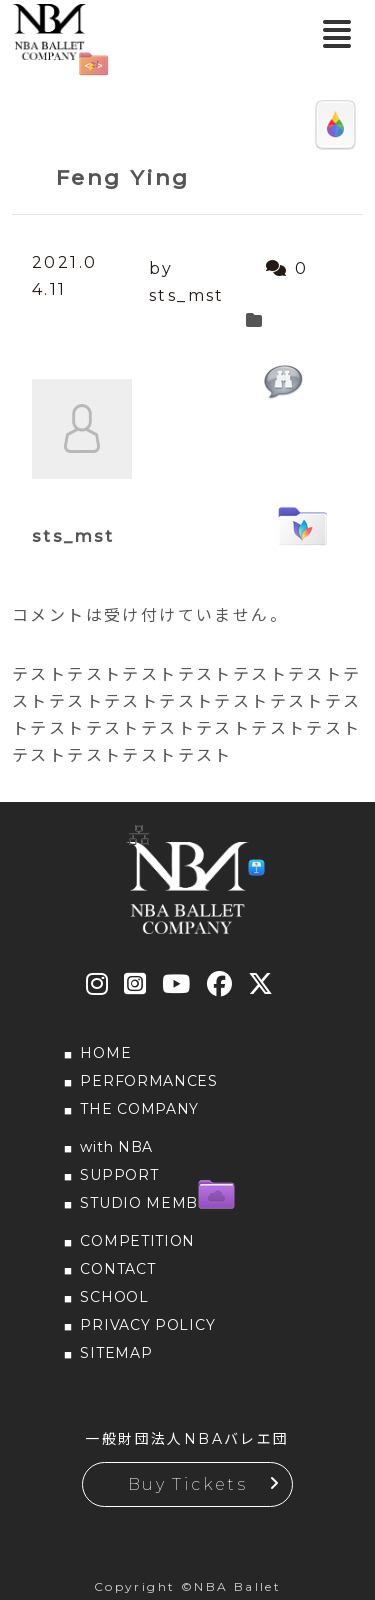 This screenshot has height=1600, width=375. I want to click on view wired network connections, so click(139, 835).